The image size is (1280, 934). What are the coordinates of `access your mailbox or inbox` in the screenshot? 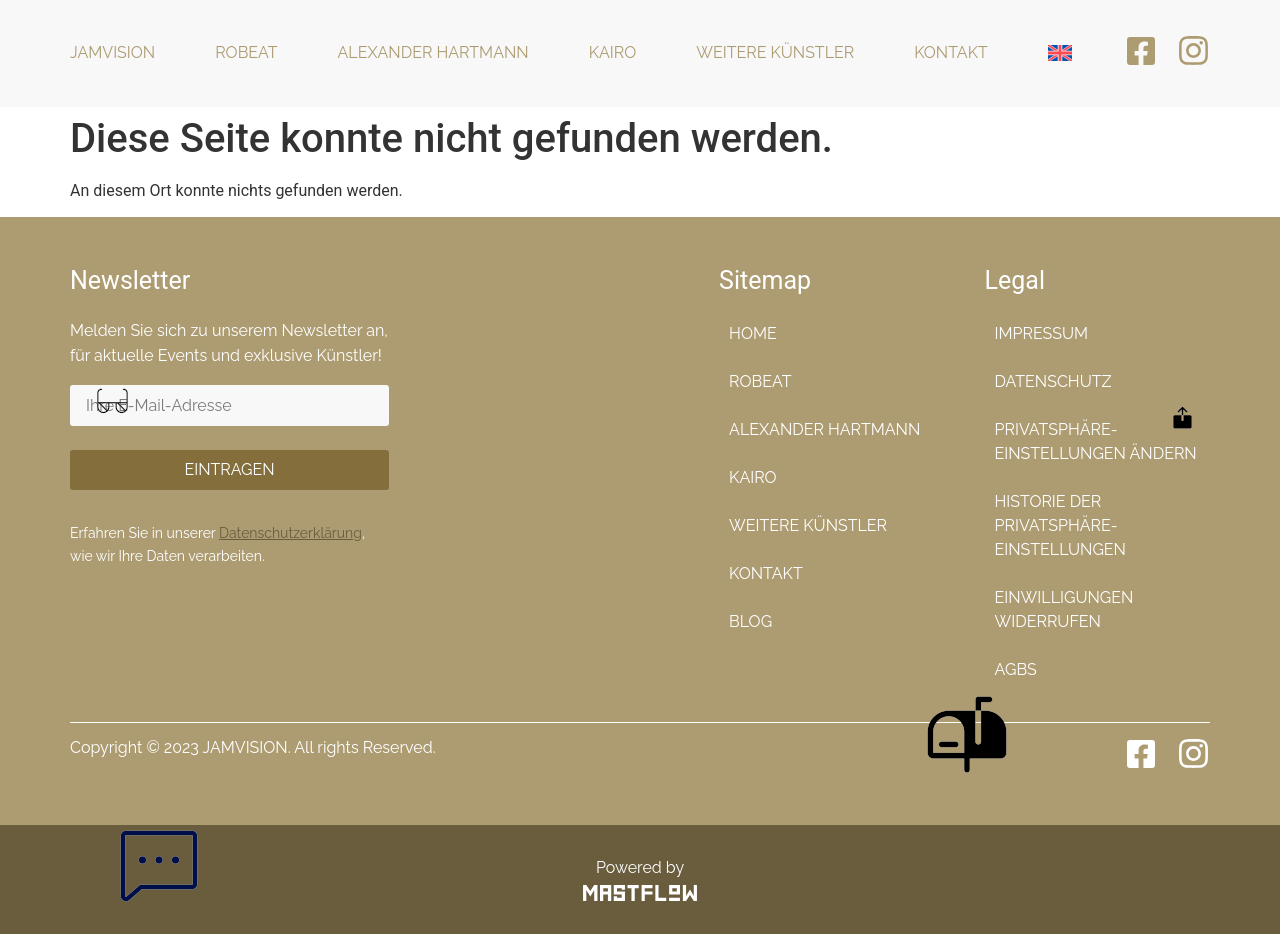 It's located at (967, 736).